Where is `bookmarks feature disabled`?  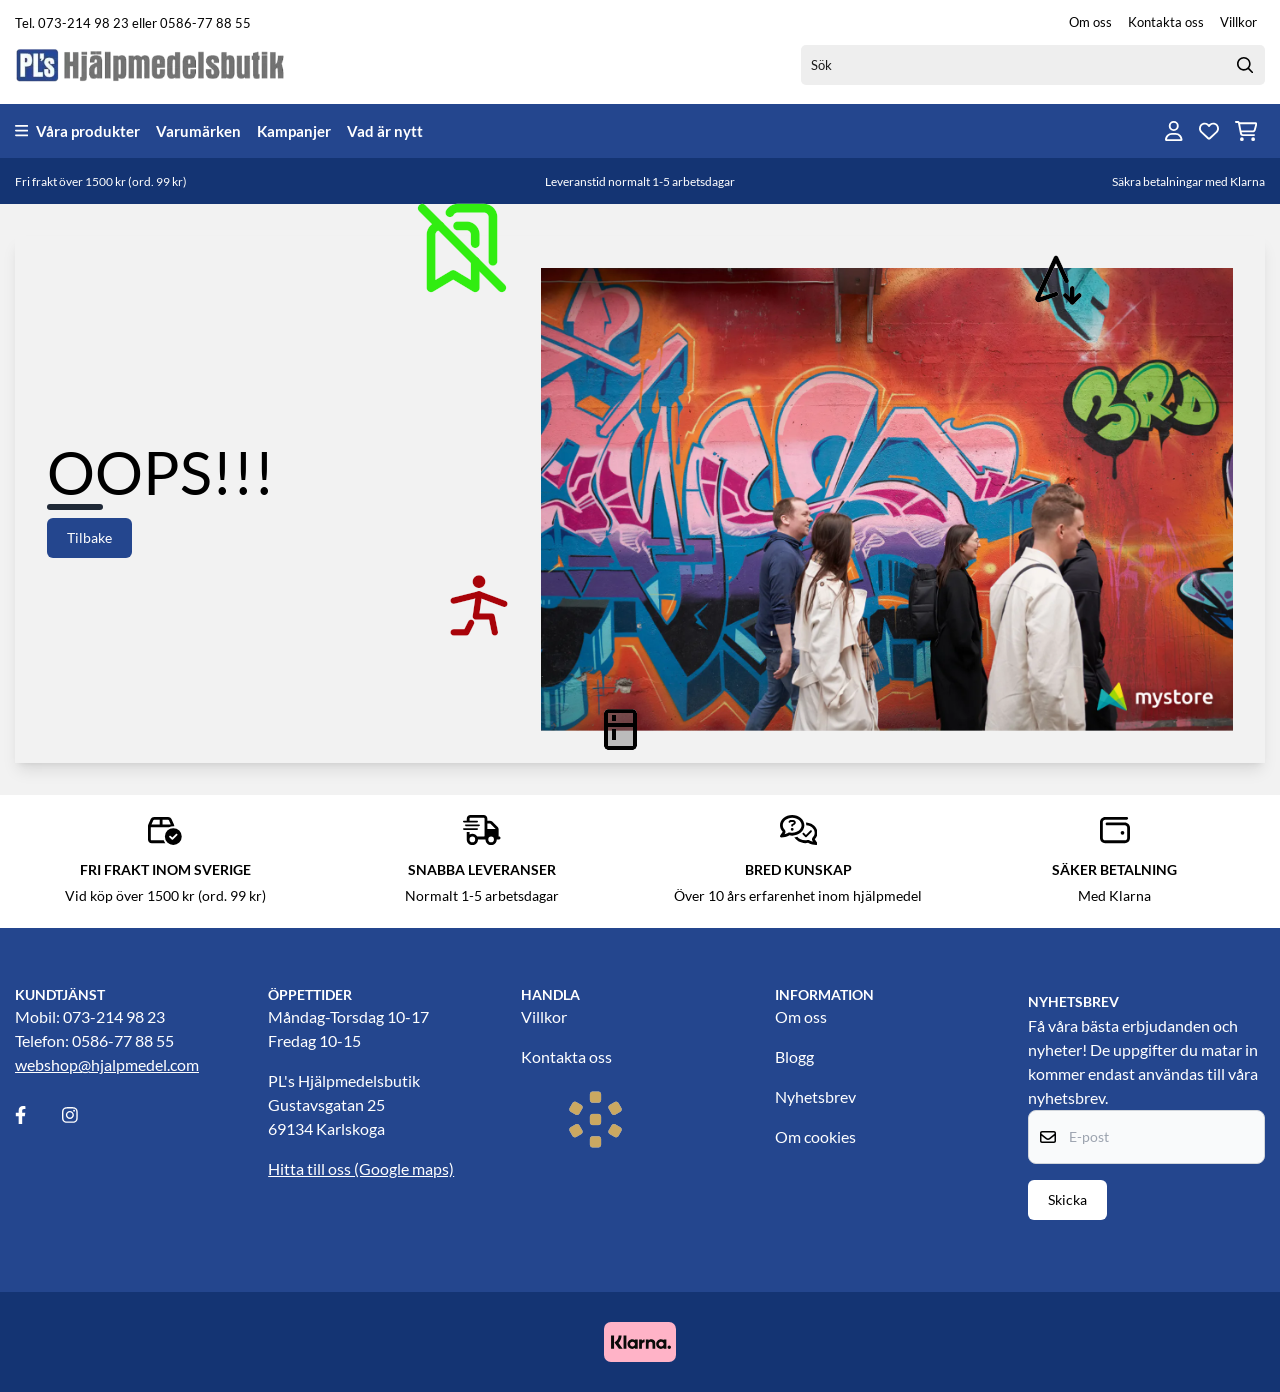
bookmarks feature disabled is located at coordinates (462, 248).